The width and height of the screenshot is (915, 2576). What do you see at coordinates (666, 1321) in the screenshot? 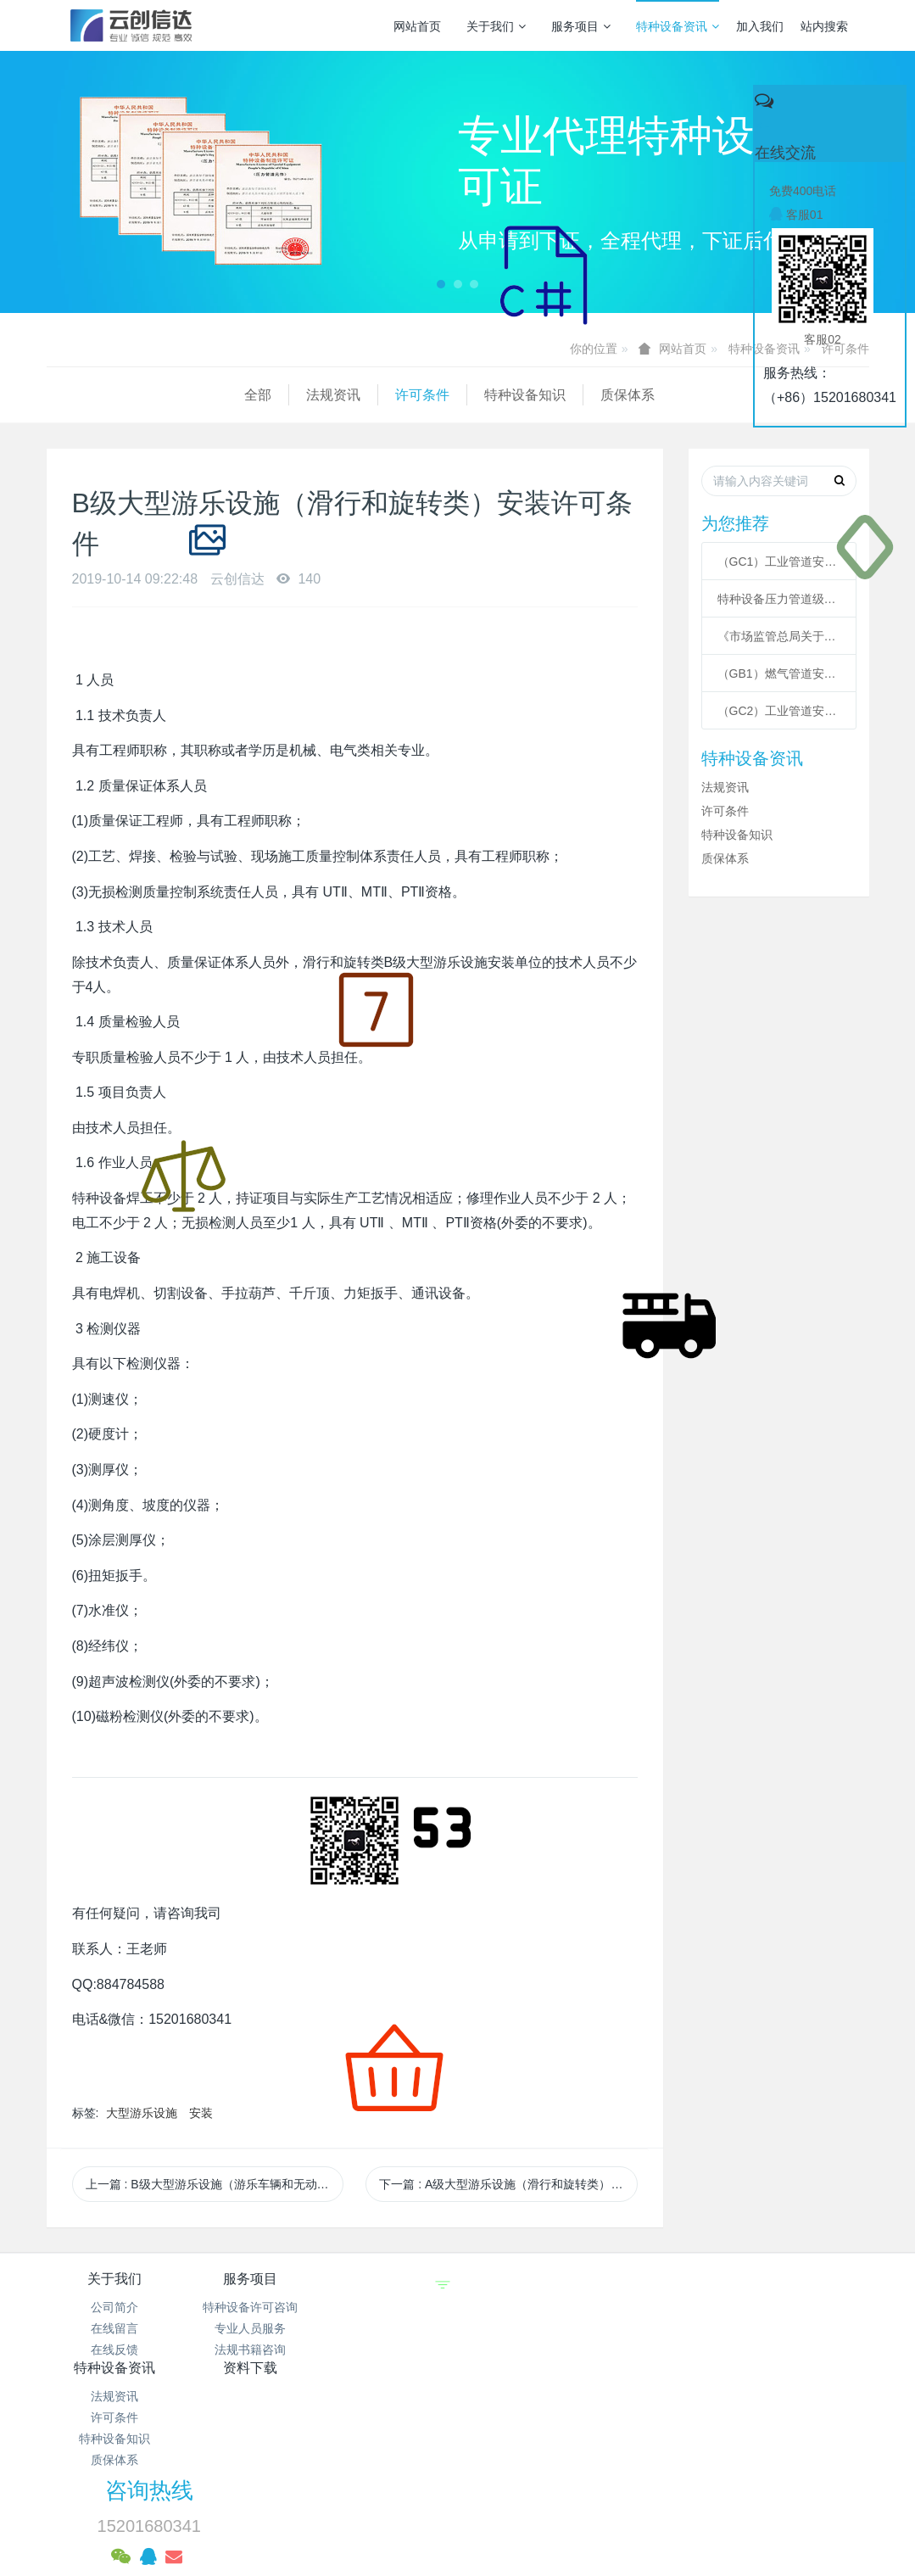
I see `indicates emergency services or fire department` at bounding box center [666, 1321].